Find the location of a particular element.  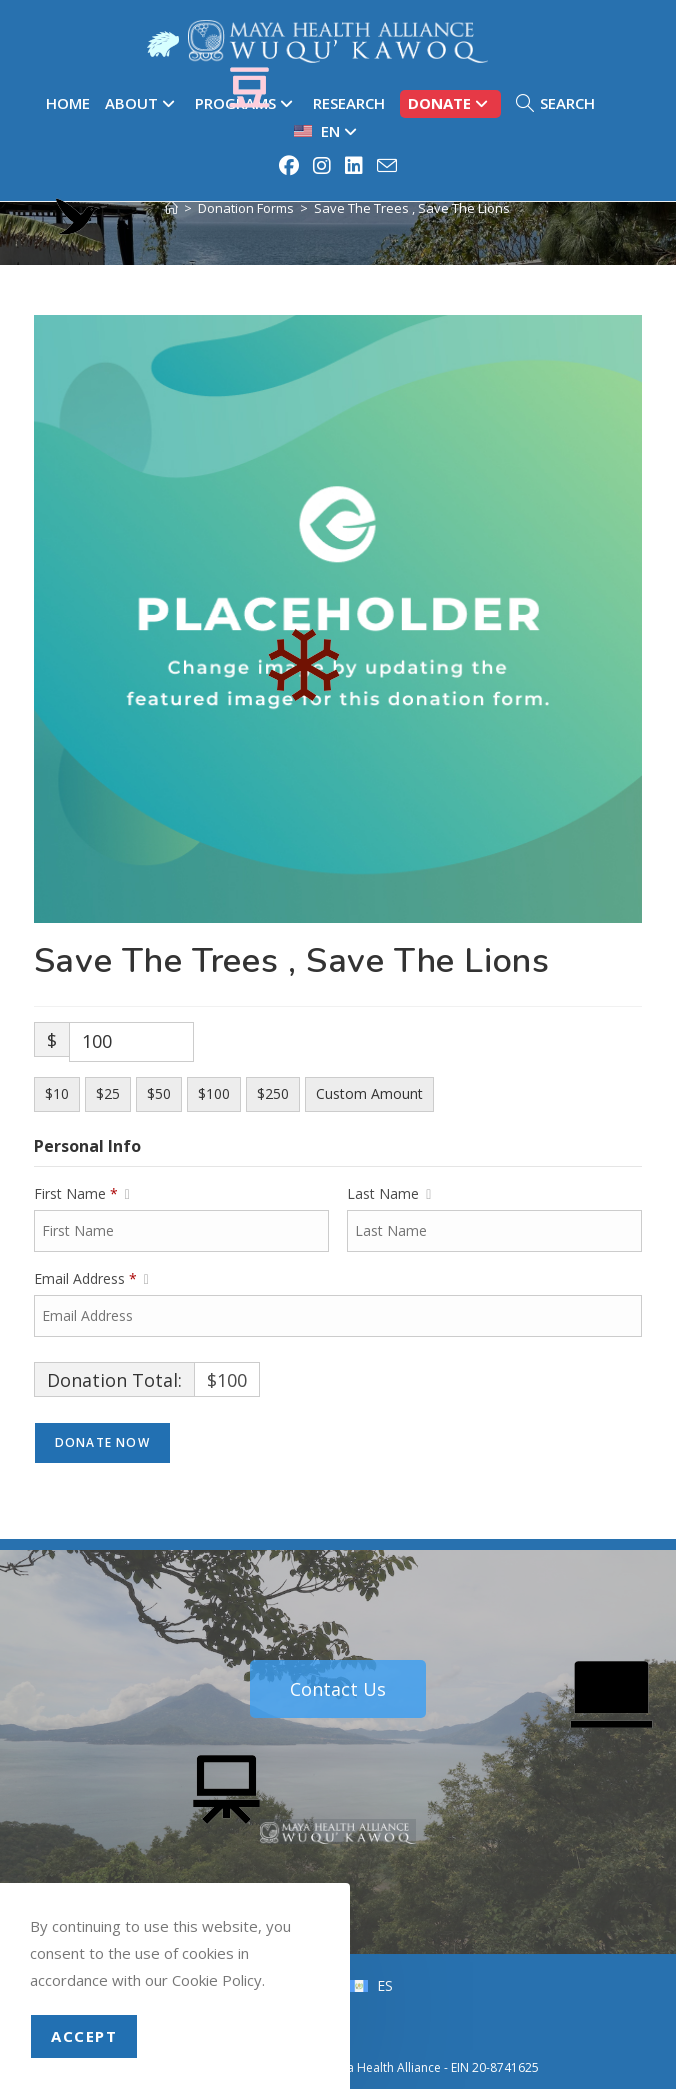

fluent bit logo - open-source log processor and forwarder is located at coordinates (81, 216).